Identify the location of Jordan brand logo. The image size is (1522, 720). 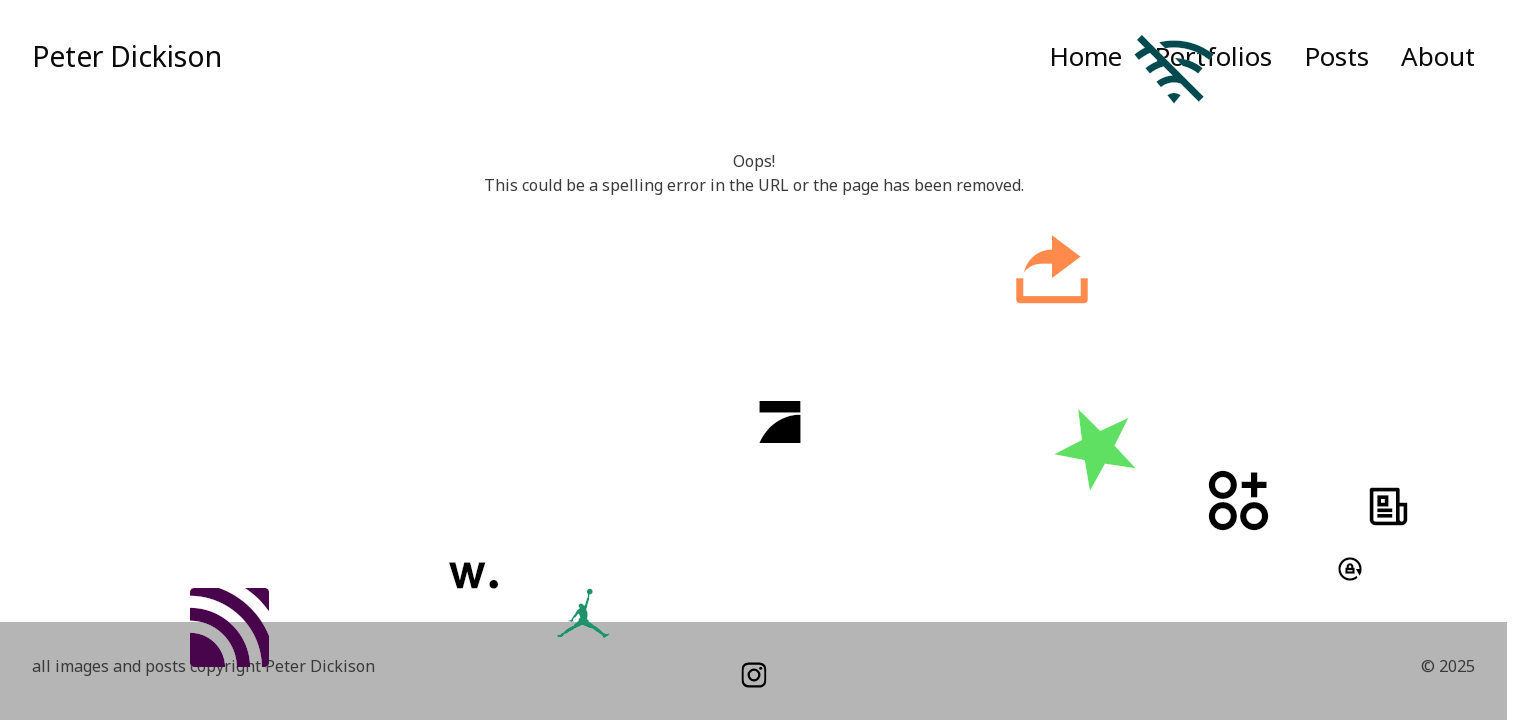
(583, 613).